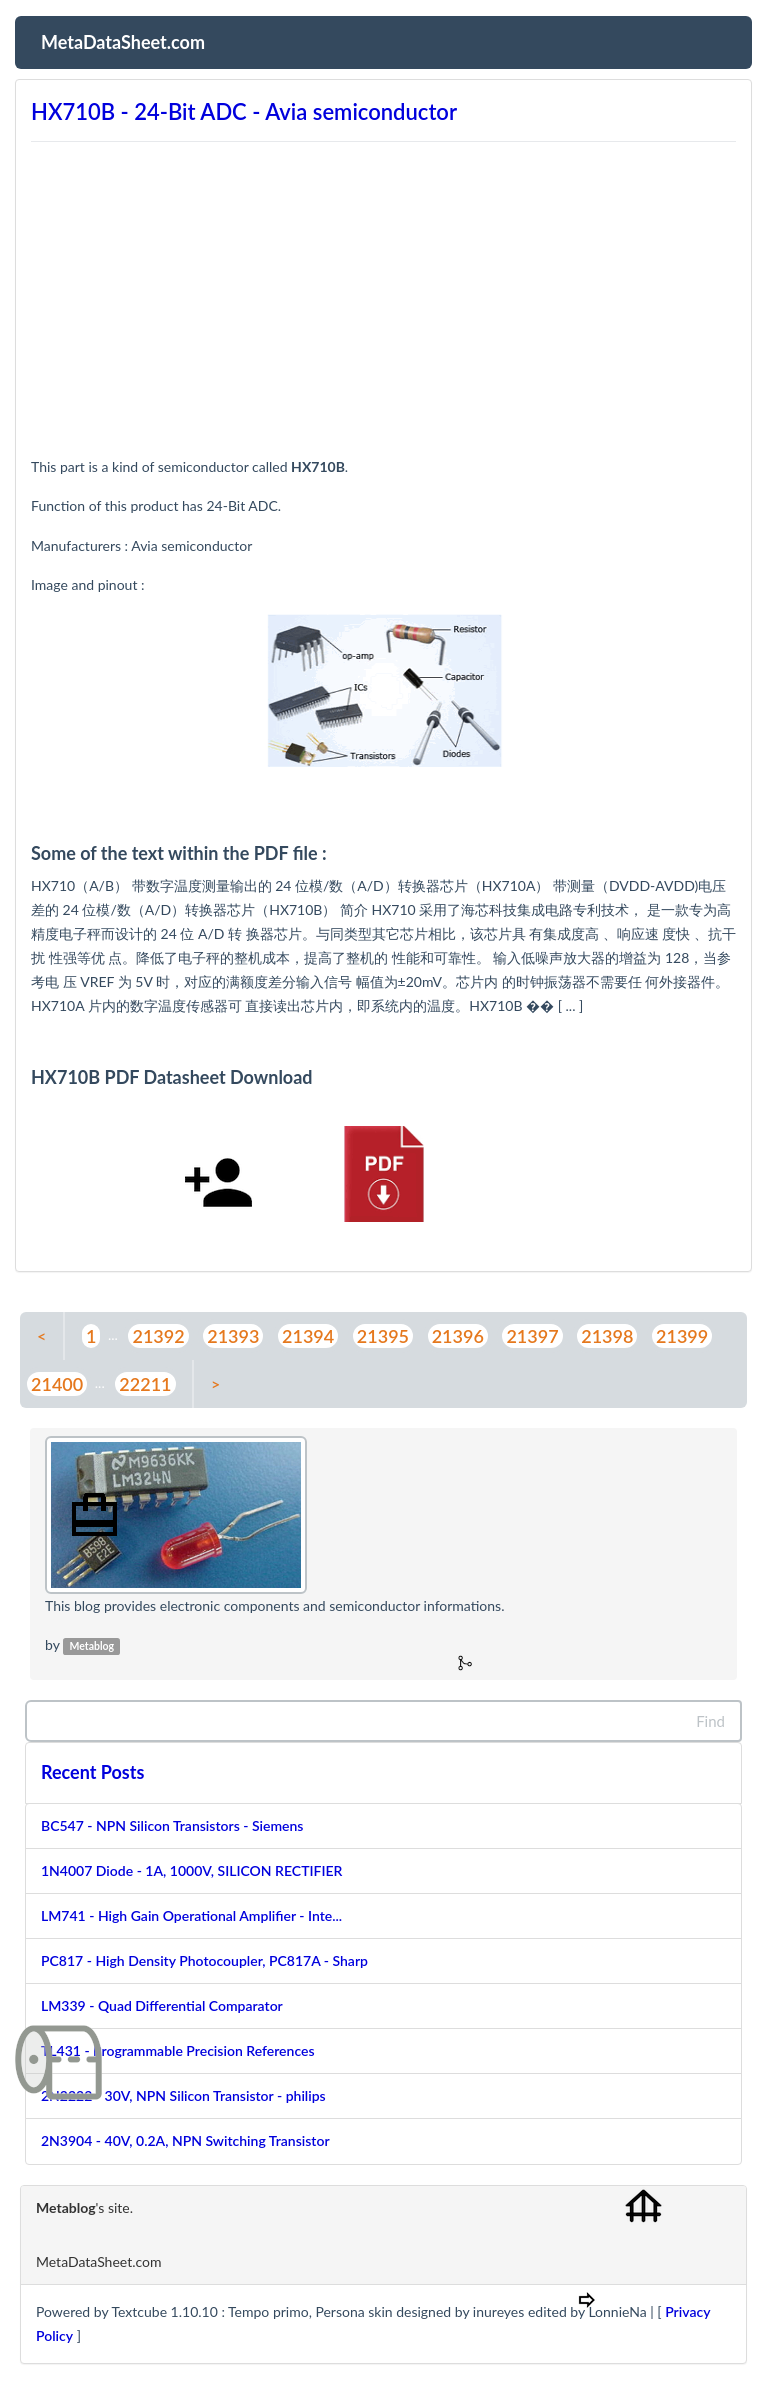 The height and width of the screenshot is (2384, 767). Describe the element at coordinates (643, 2206) in the screenshot. I see `view property foundation details` at that location.